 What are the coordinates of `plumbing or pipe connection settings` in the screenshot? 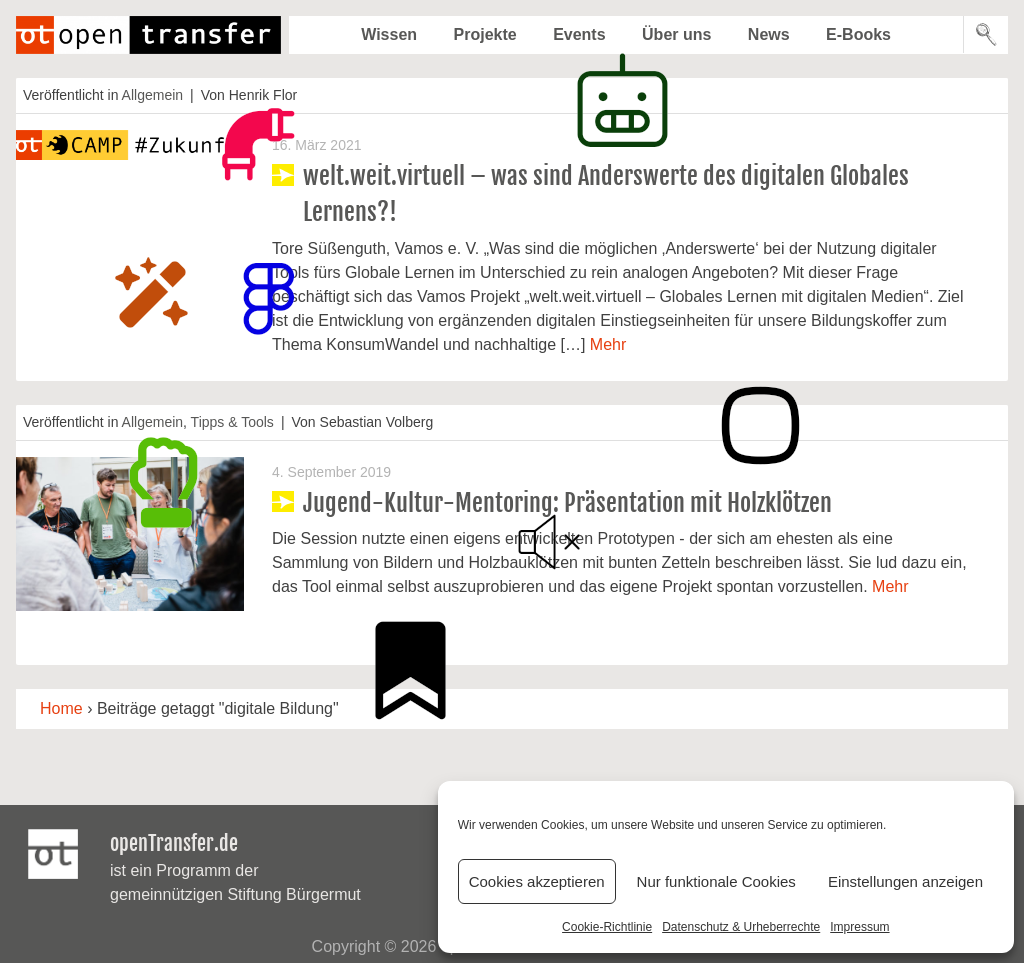 It's located at (255, 141).